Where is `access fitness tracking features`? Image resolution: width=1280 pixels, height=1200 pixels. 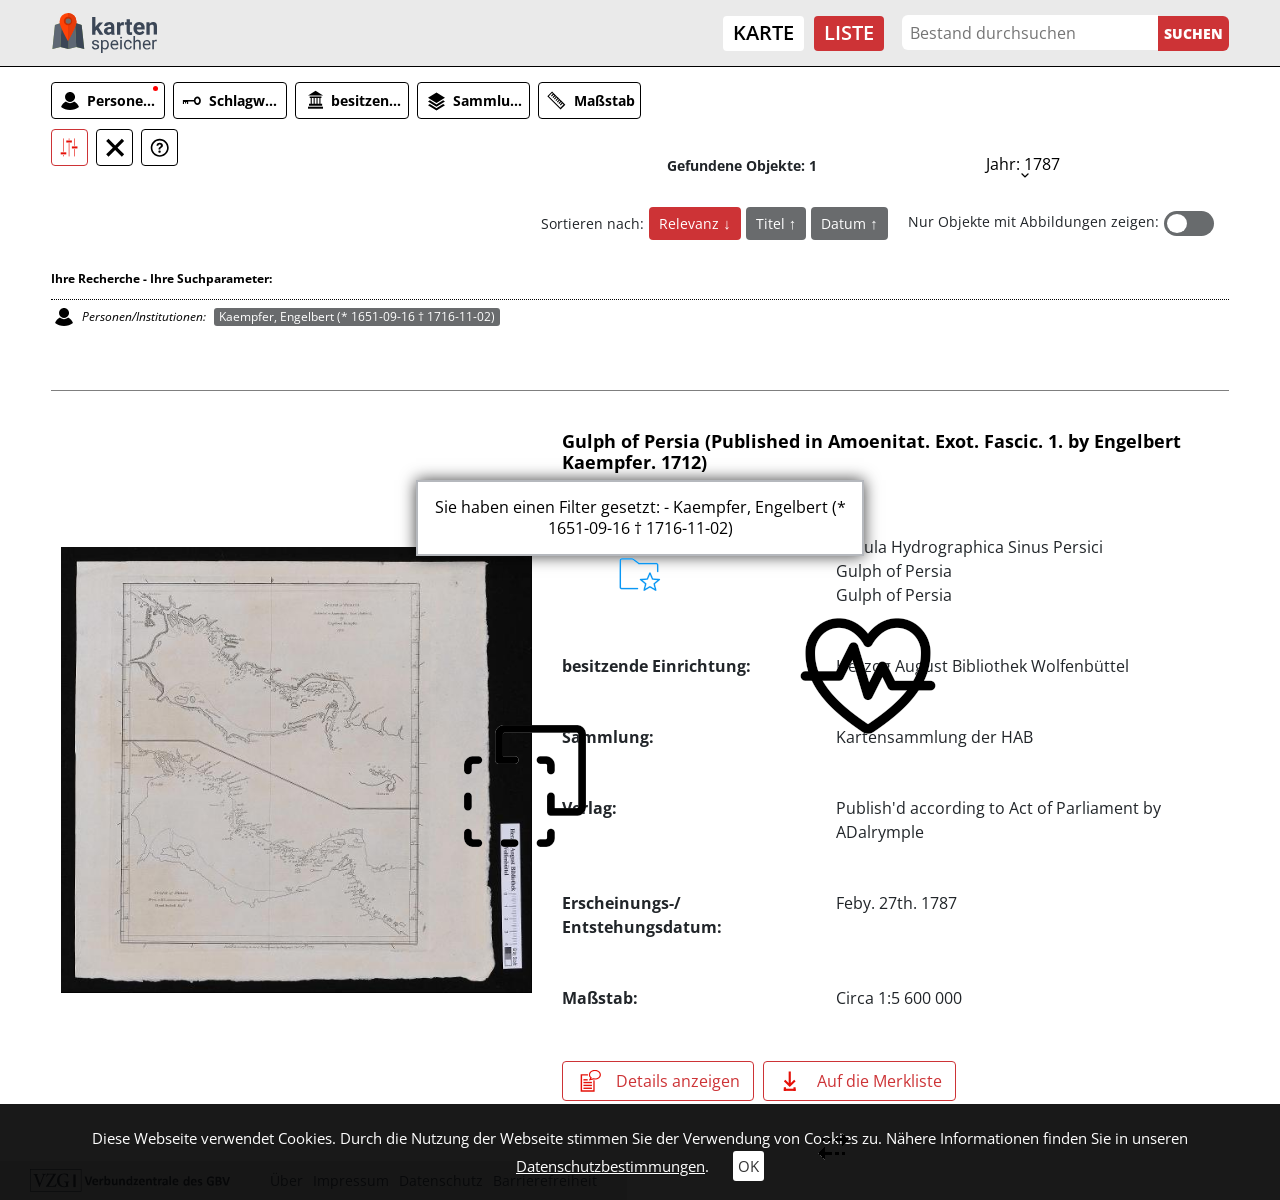 access fitness tracking features is located at coordinates (868, 676).